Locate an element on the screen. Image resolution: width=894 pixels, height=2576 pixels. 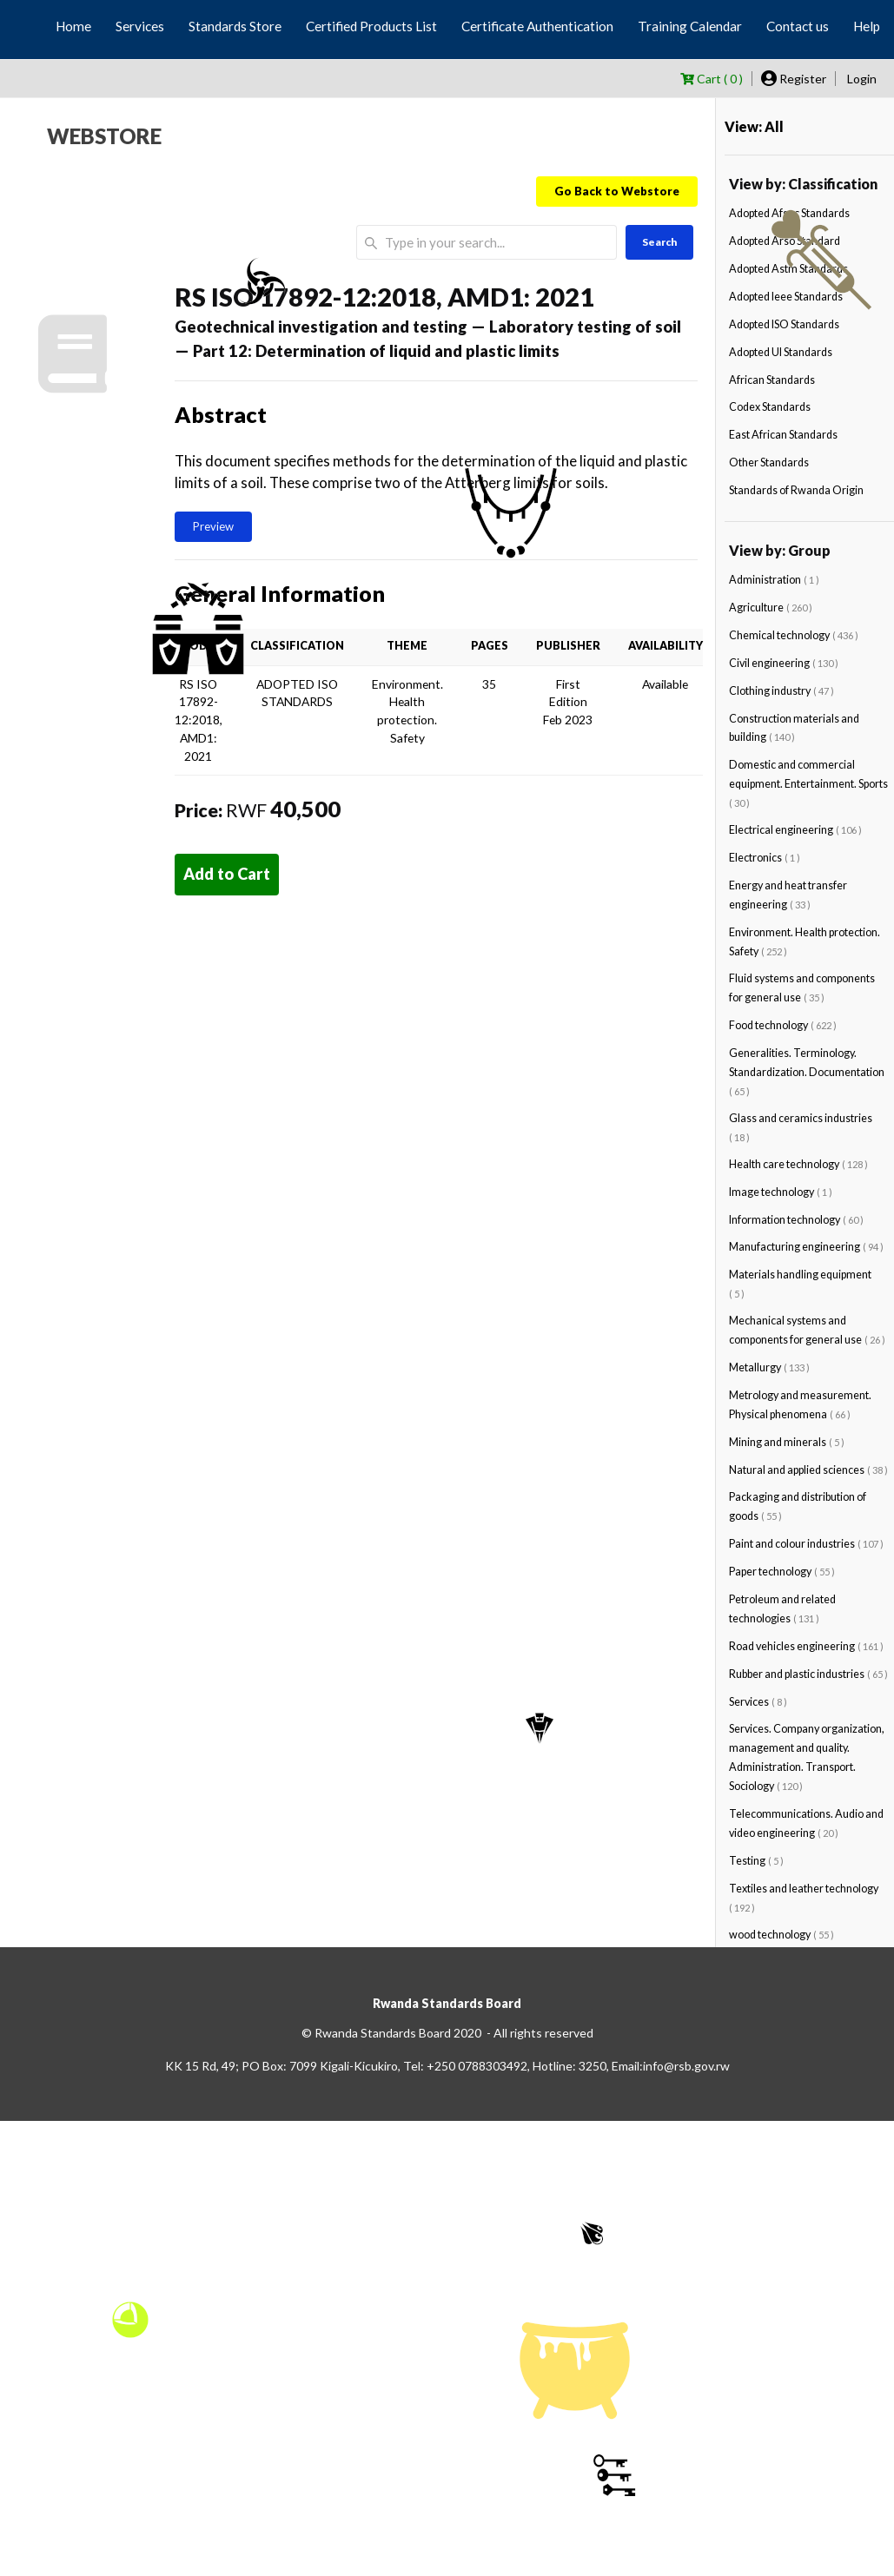
activate defensive shield or guard ability is located at coordinates (540, 1728).